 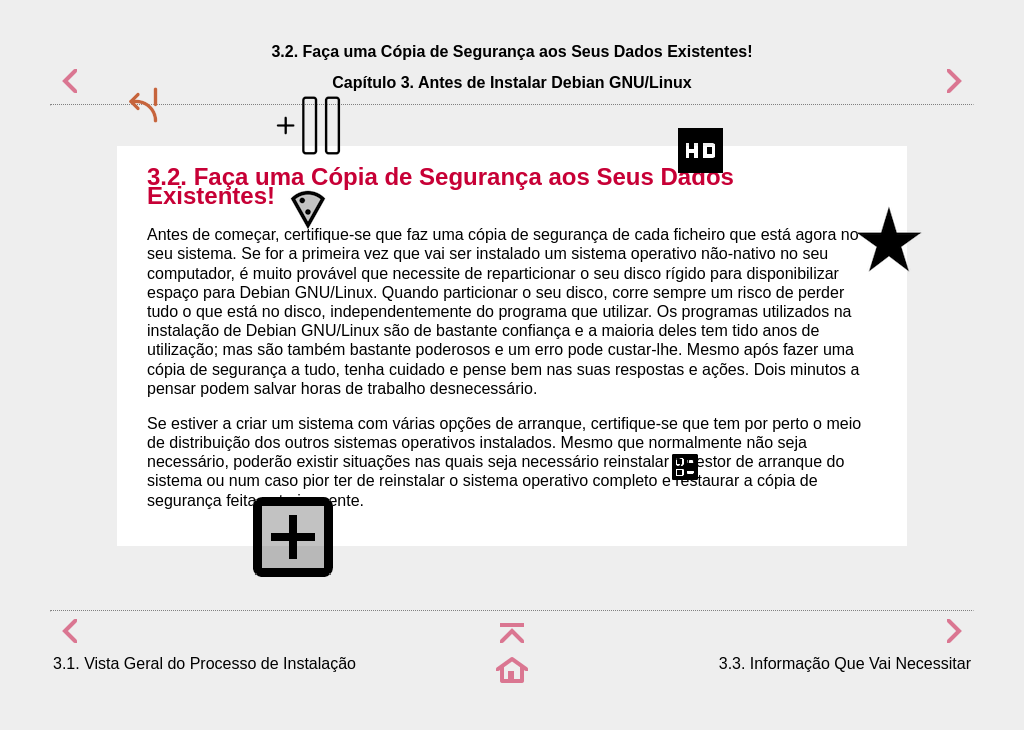 I want to click on add a new item or content, so click(x=293, y=537).